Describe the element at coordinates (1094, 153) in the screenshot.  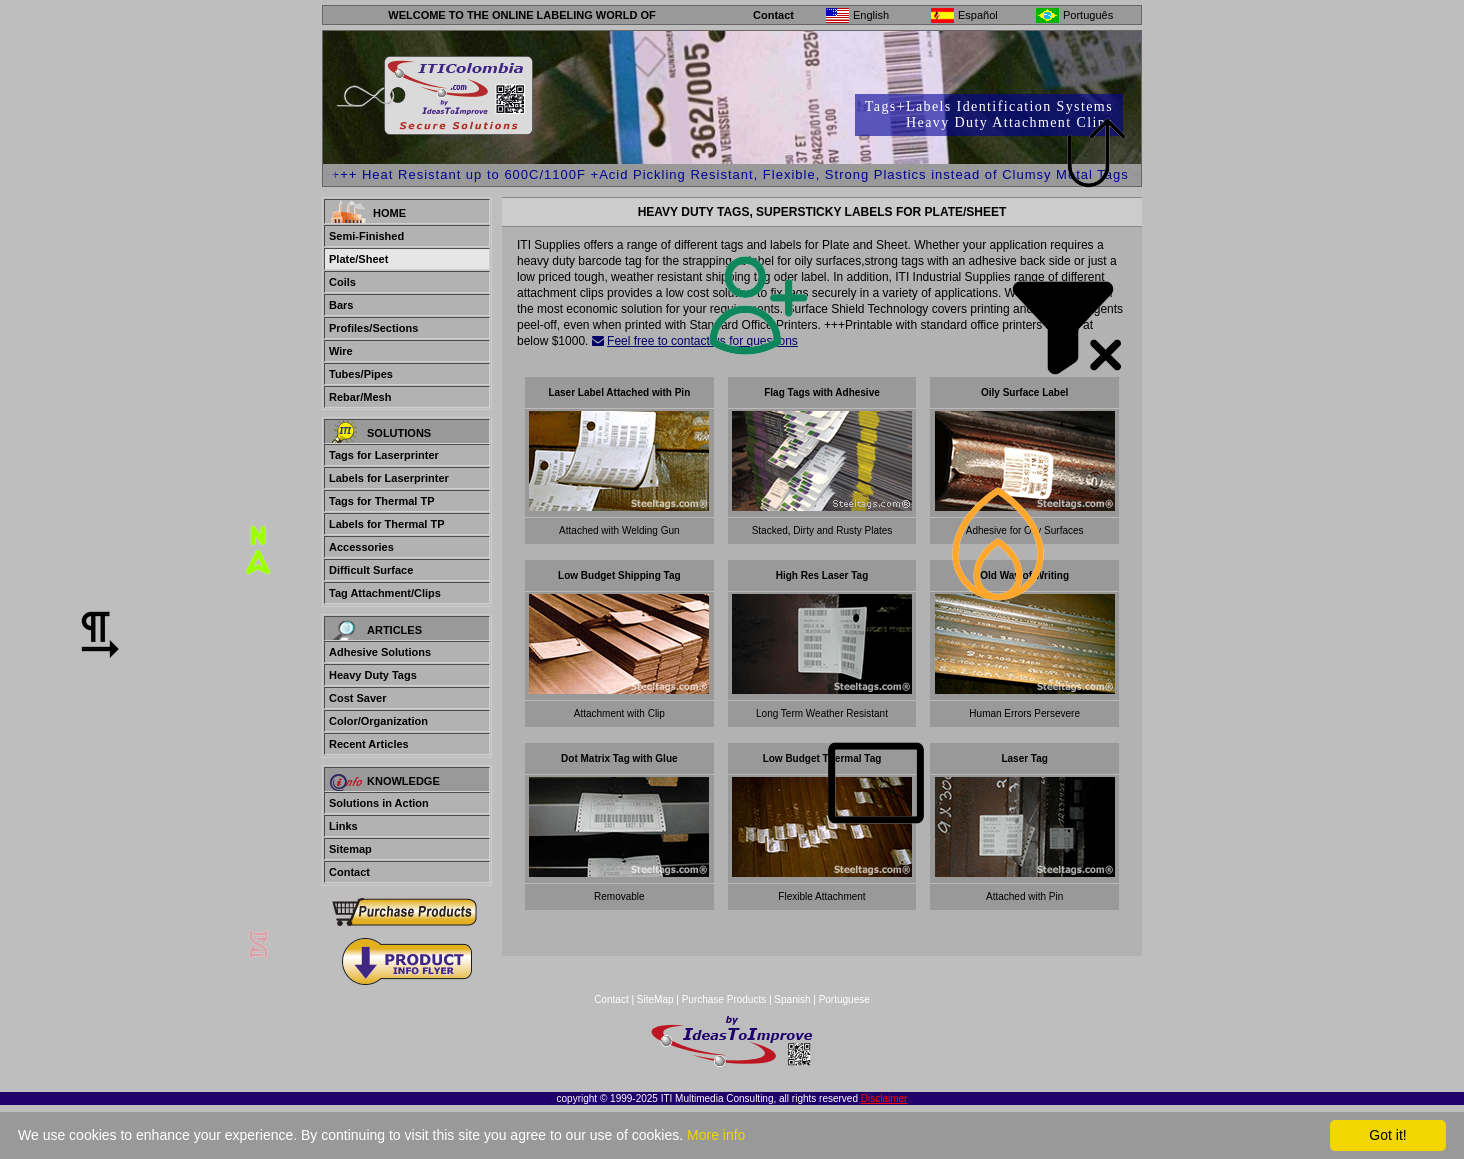
I see `redo or repeat last action` at that location.